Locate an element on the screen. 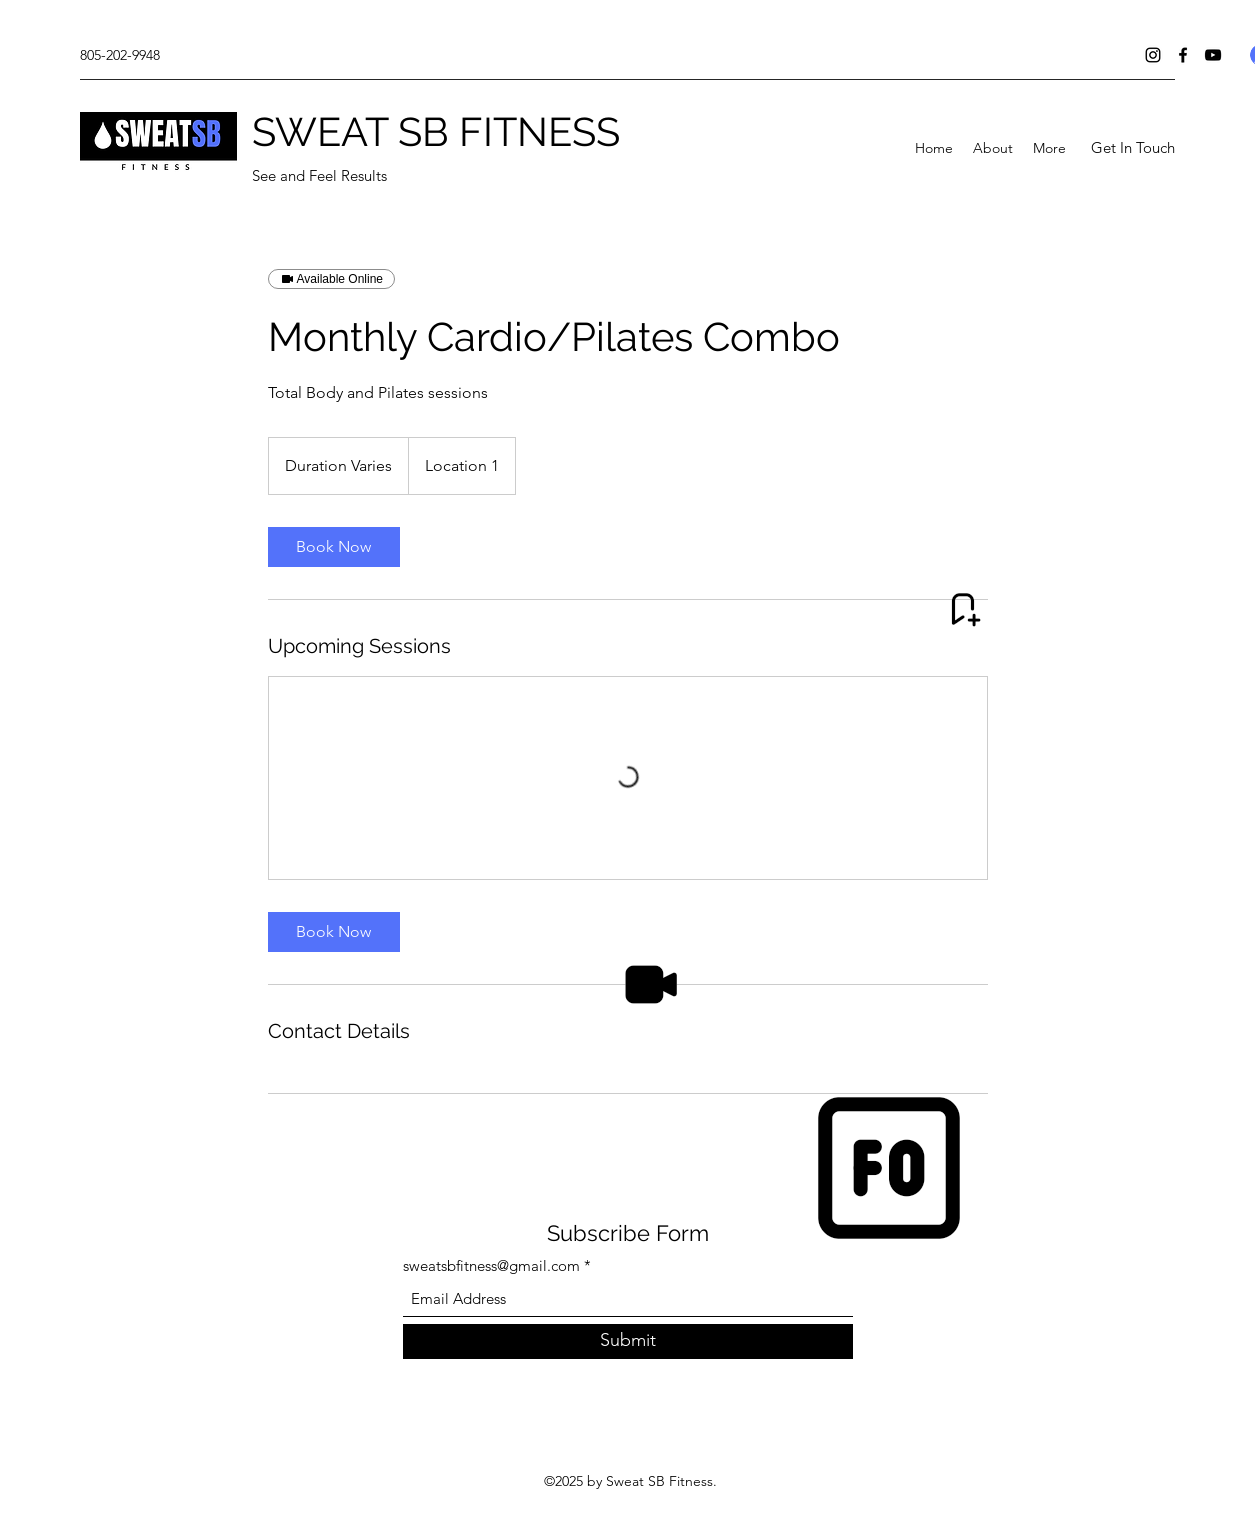 This screenshot has height=1526, width=1255. start a video call is located at coordinates (652, 984).